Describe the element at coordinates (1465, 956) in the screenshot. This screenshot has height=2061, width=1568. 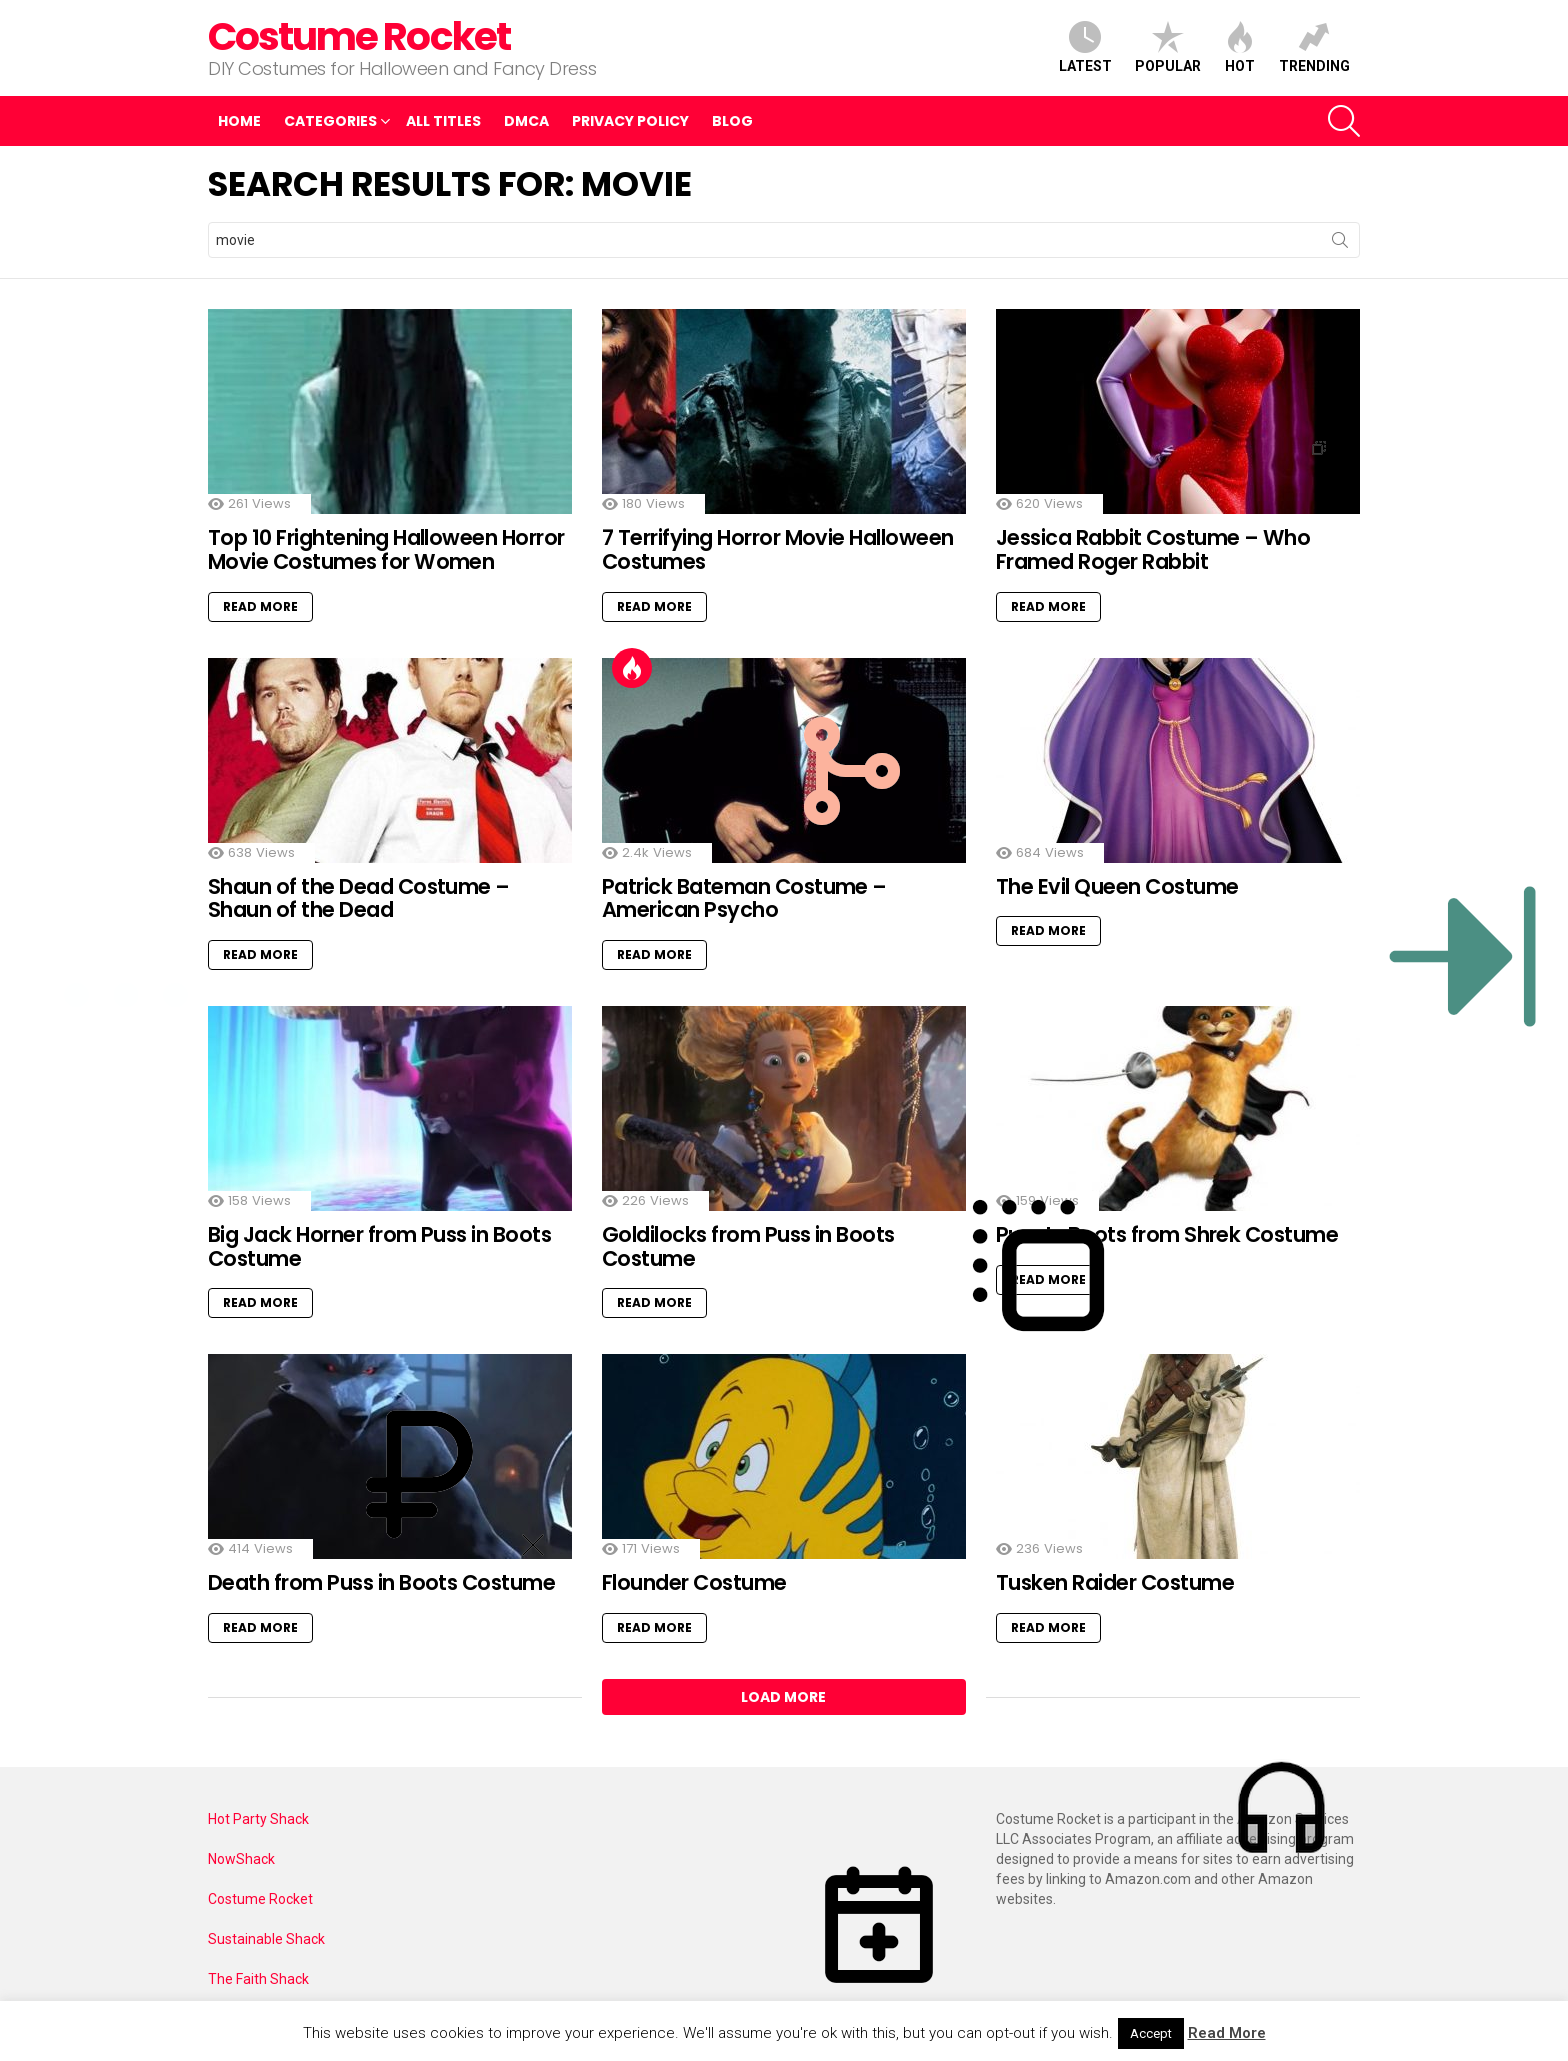
I see `go to end of content or list` at that location.